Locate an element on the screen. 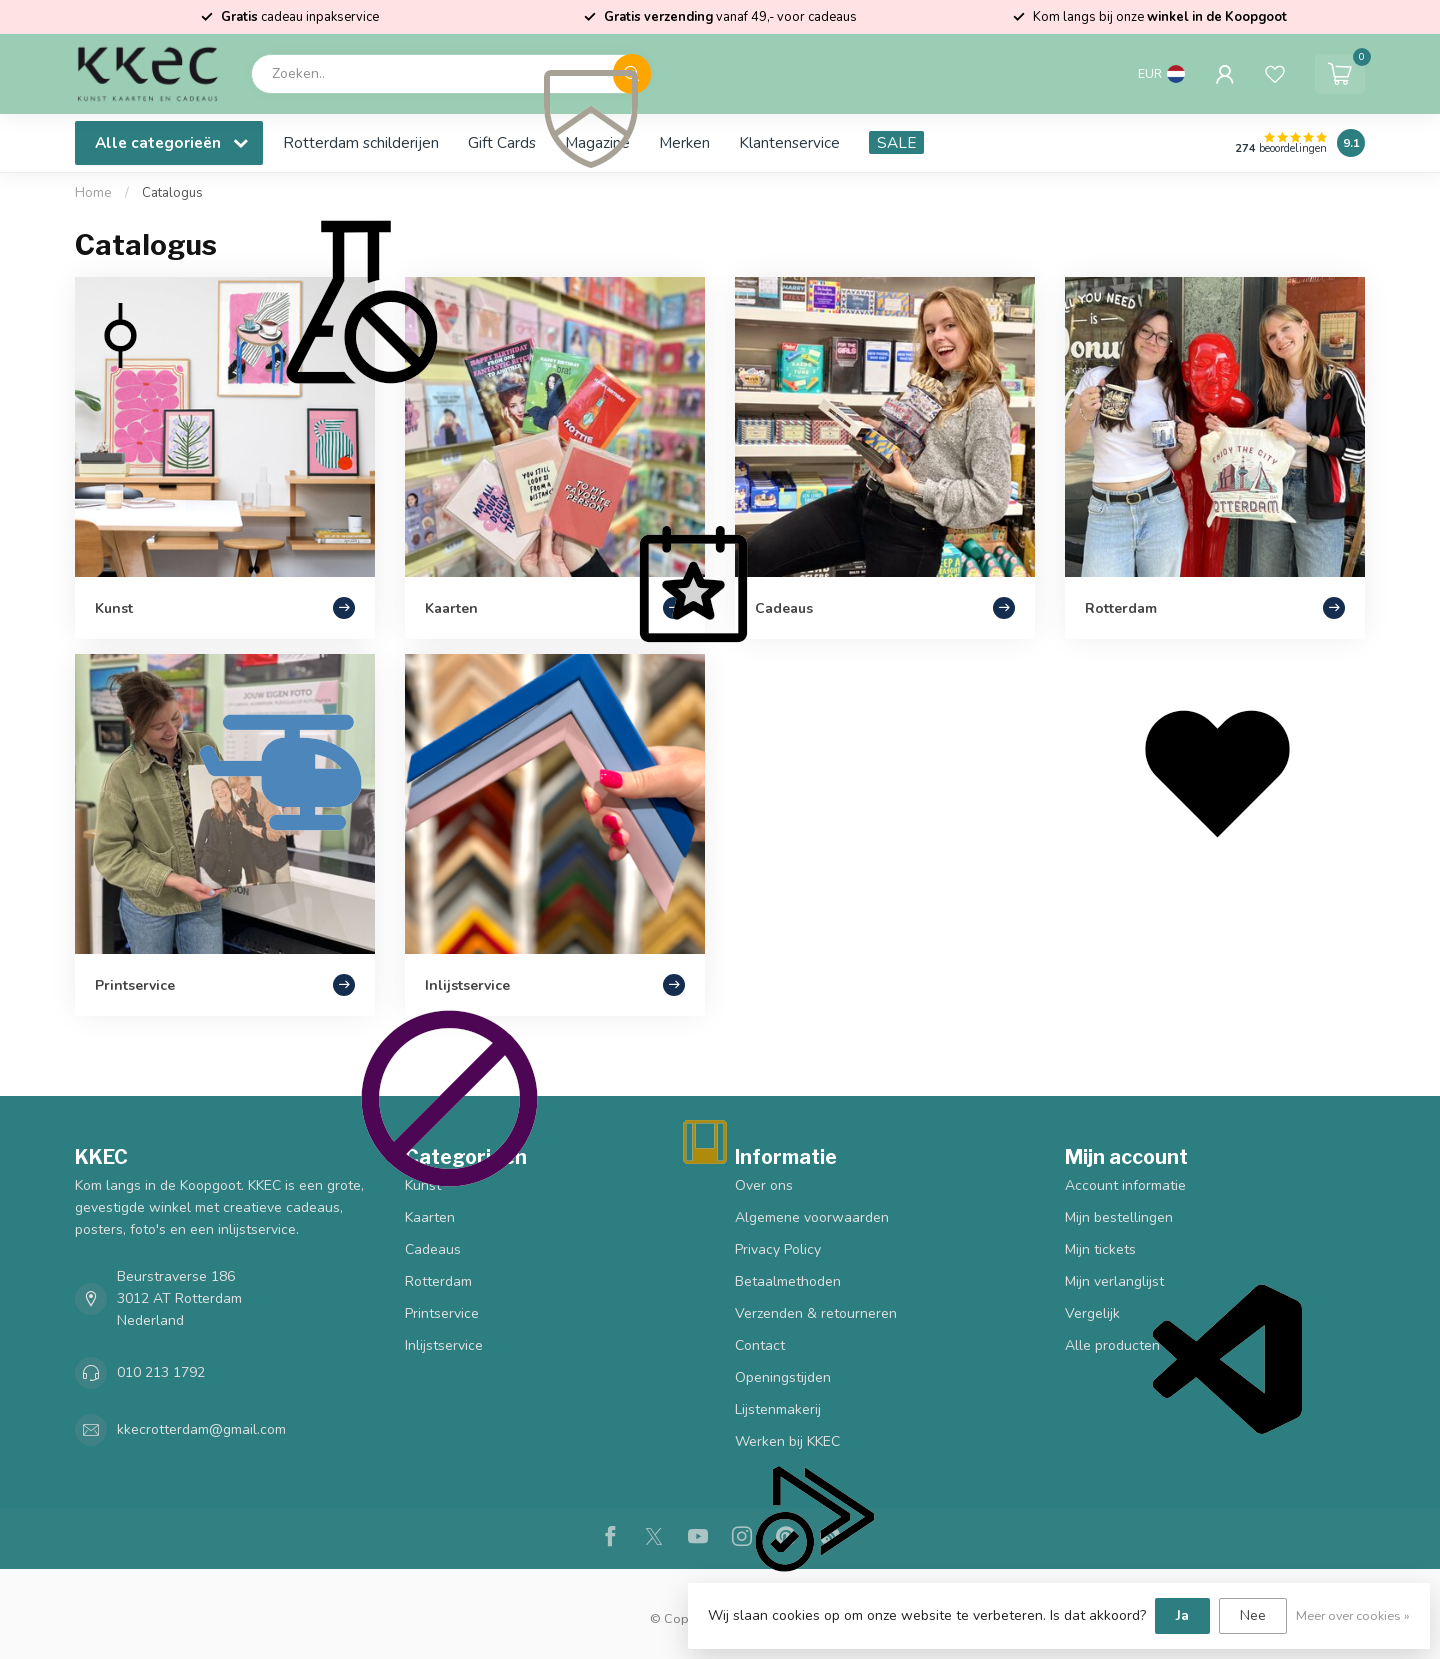 This screenshot has width=1440, height=1659. access helicopter or air transport options is located at coordinates (284, 768).